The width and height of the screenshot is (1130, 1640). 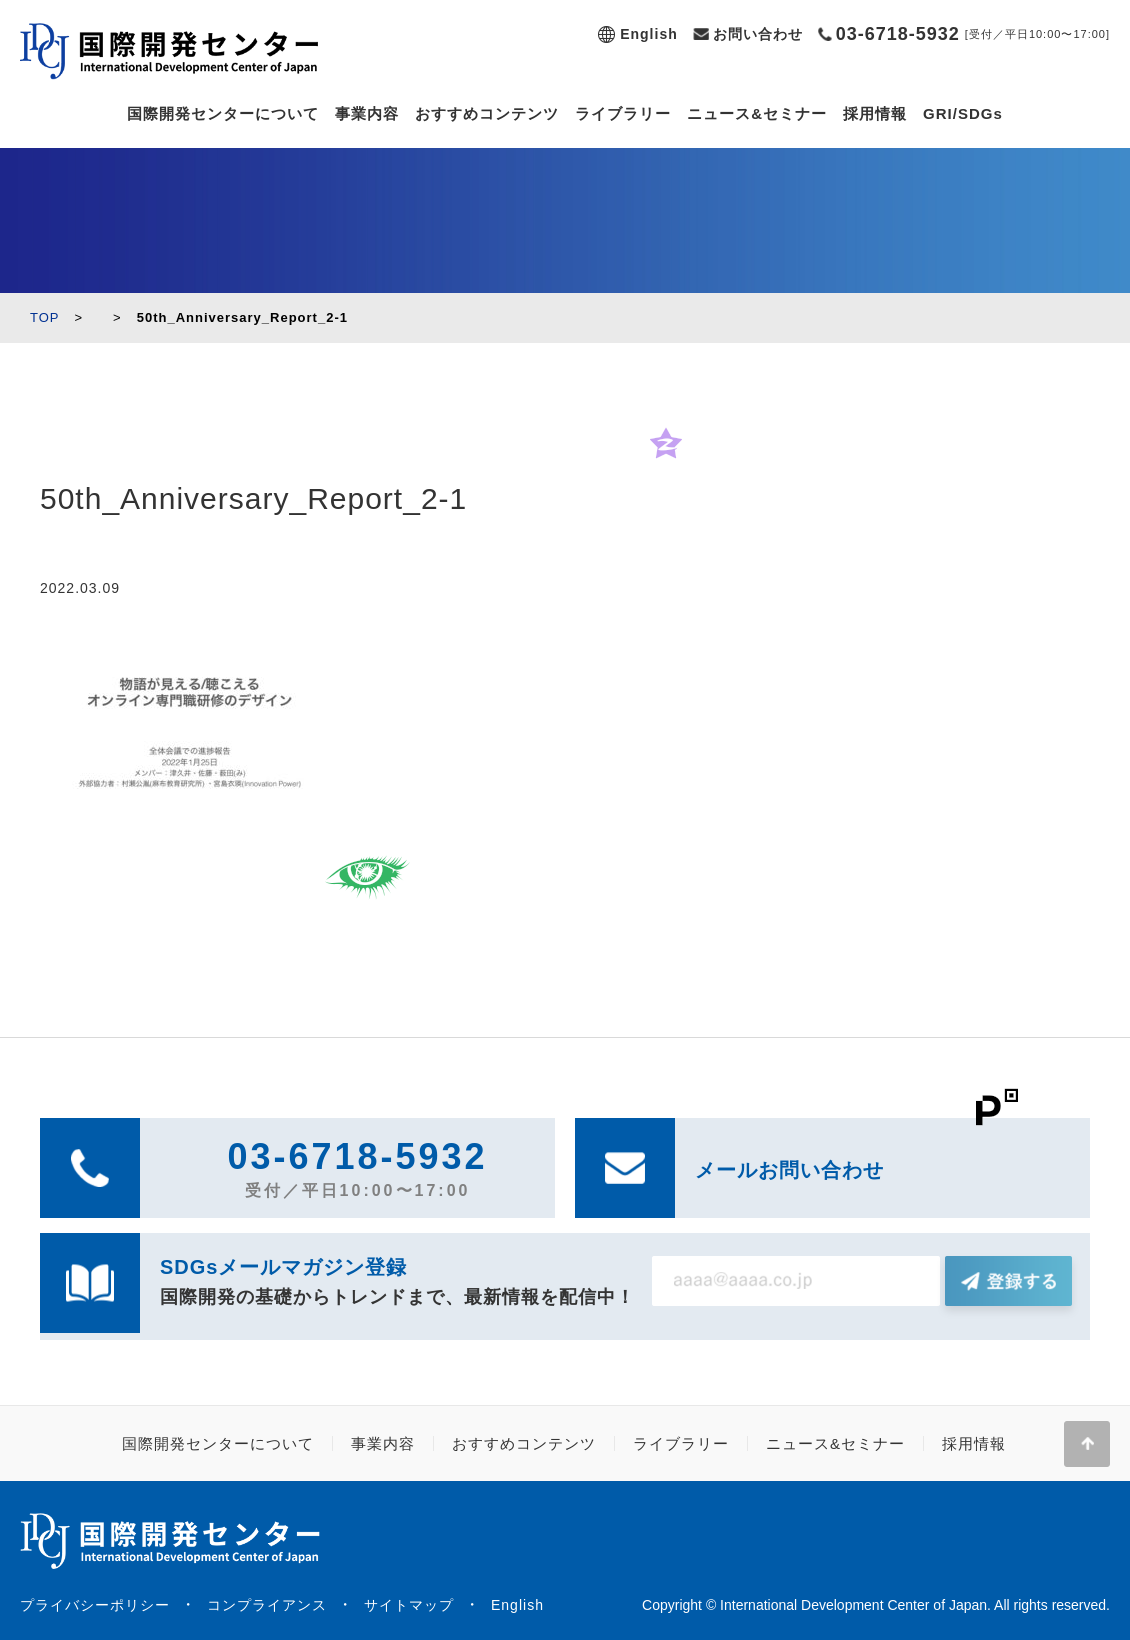 What do you see at coordinates (367, 877) in the screenshot?
I see `apache cassandra database logo` at bounding box center [367, 877].